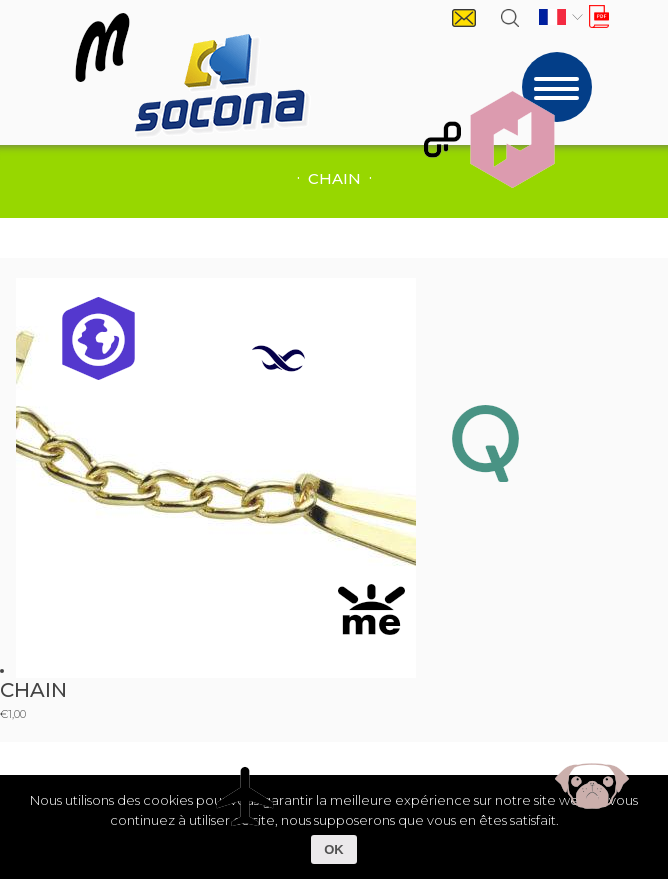 This screenshot has height=879, width=668. Describe the element at coordinates (442, 139) in the screenshot. I see `open the OpenProject app` at that location.